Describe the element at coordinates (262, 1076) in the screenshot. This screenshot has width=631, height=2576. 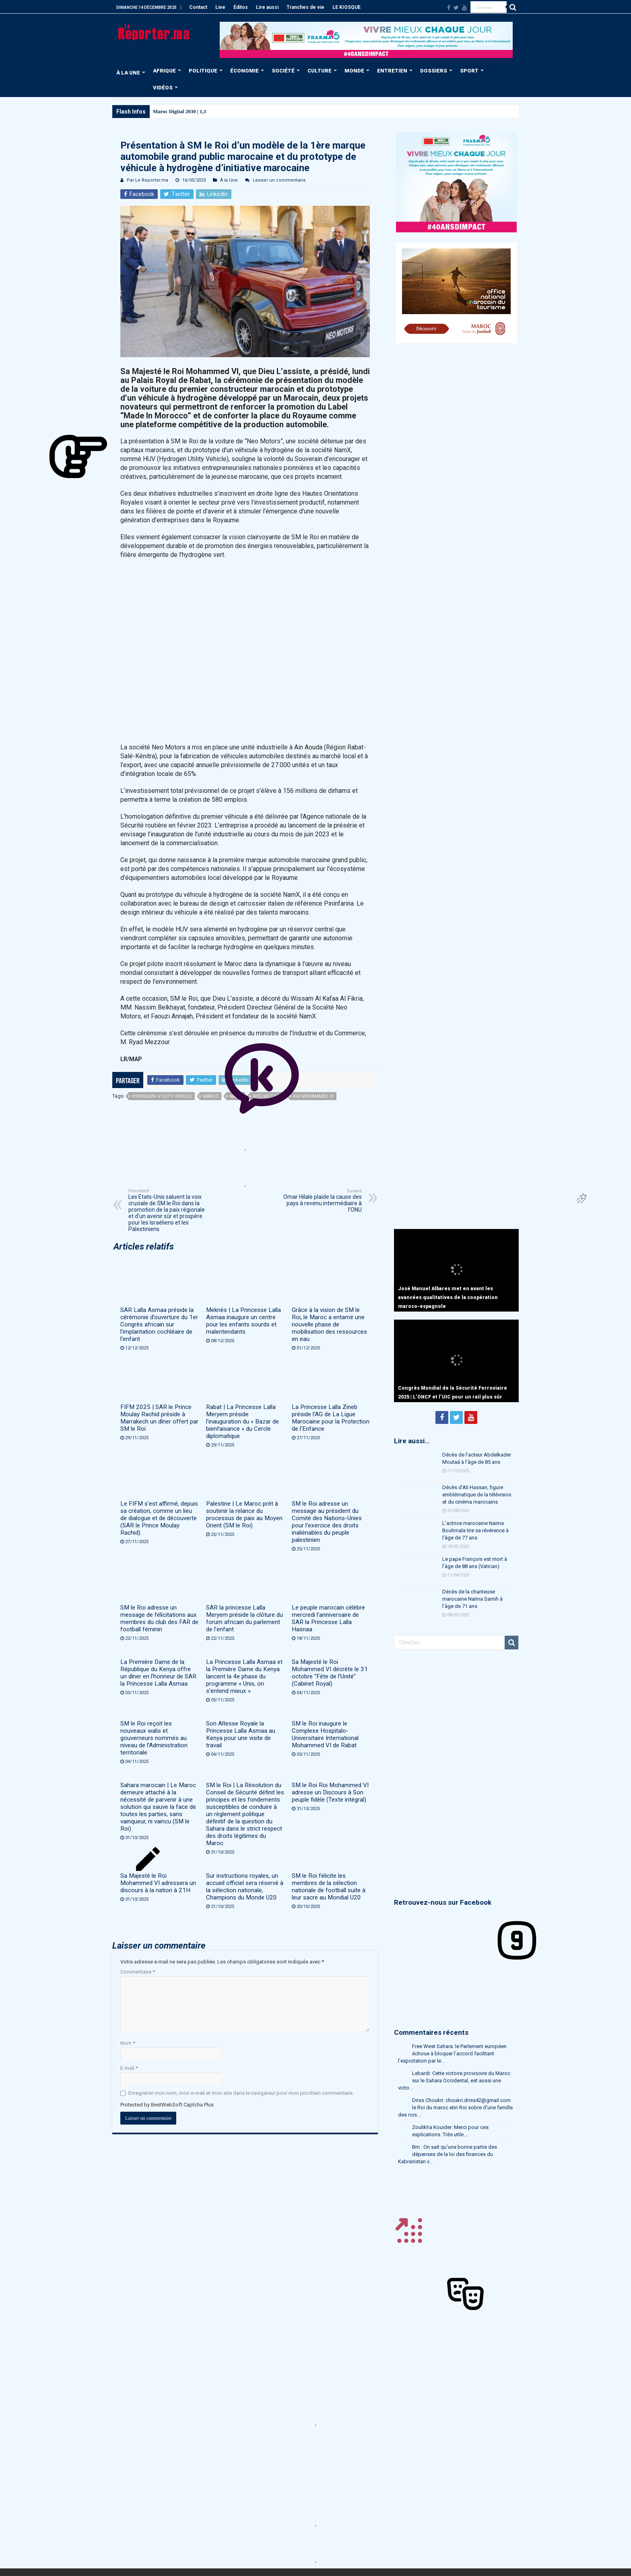
I see `open KakaoTalk messaging app` at that location.